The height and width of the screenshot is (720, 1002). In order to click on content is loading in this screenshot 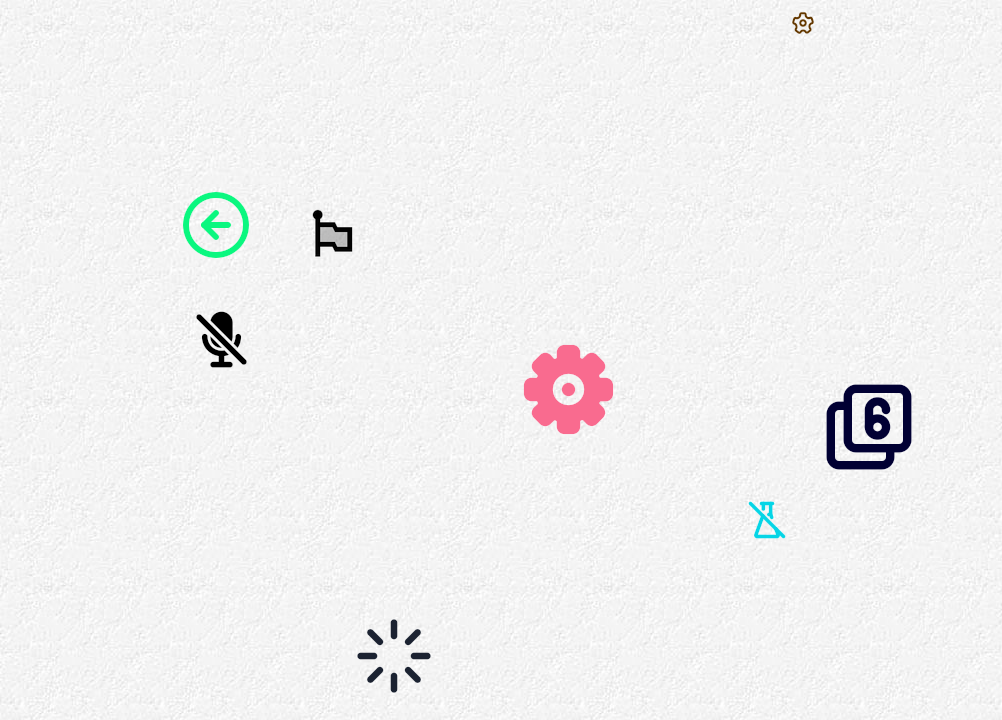, I will do `click(394, 656)`.